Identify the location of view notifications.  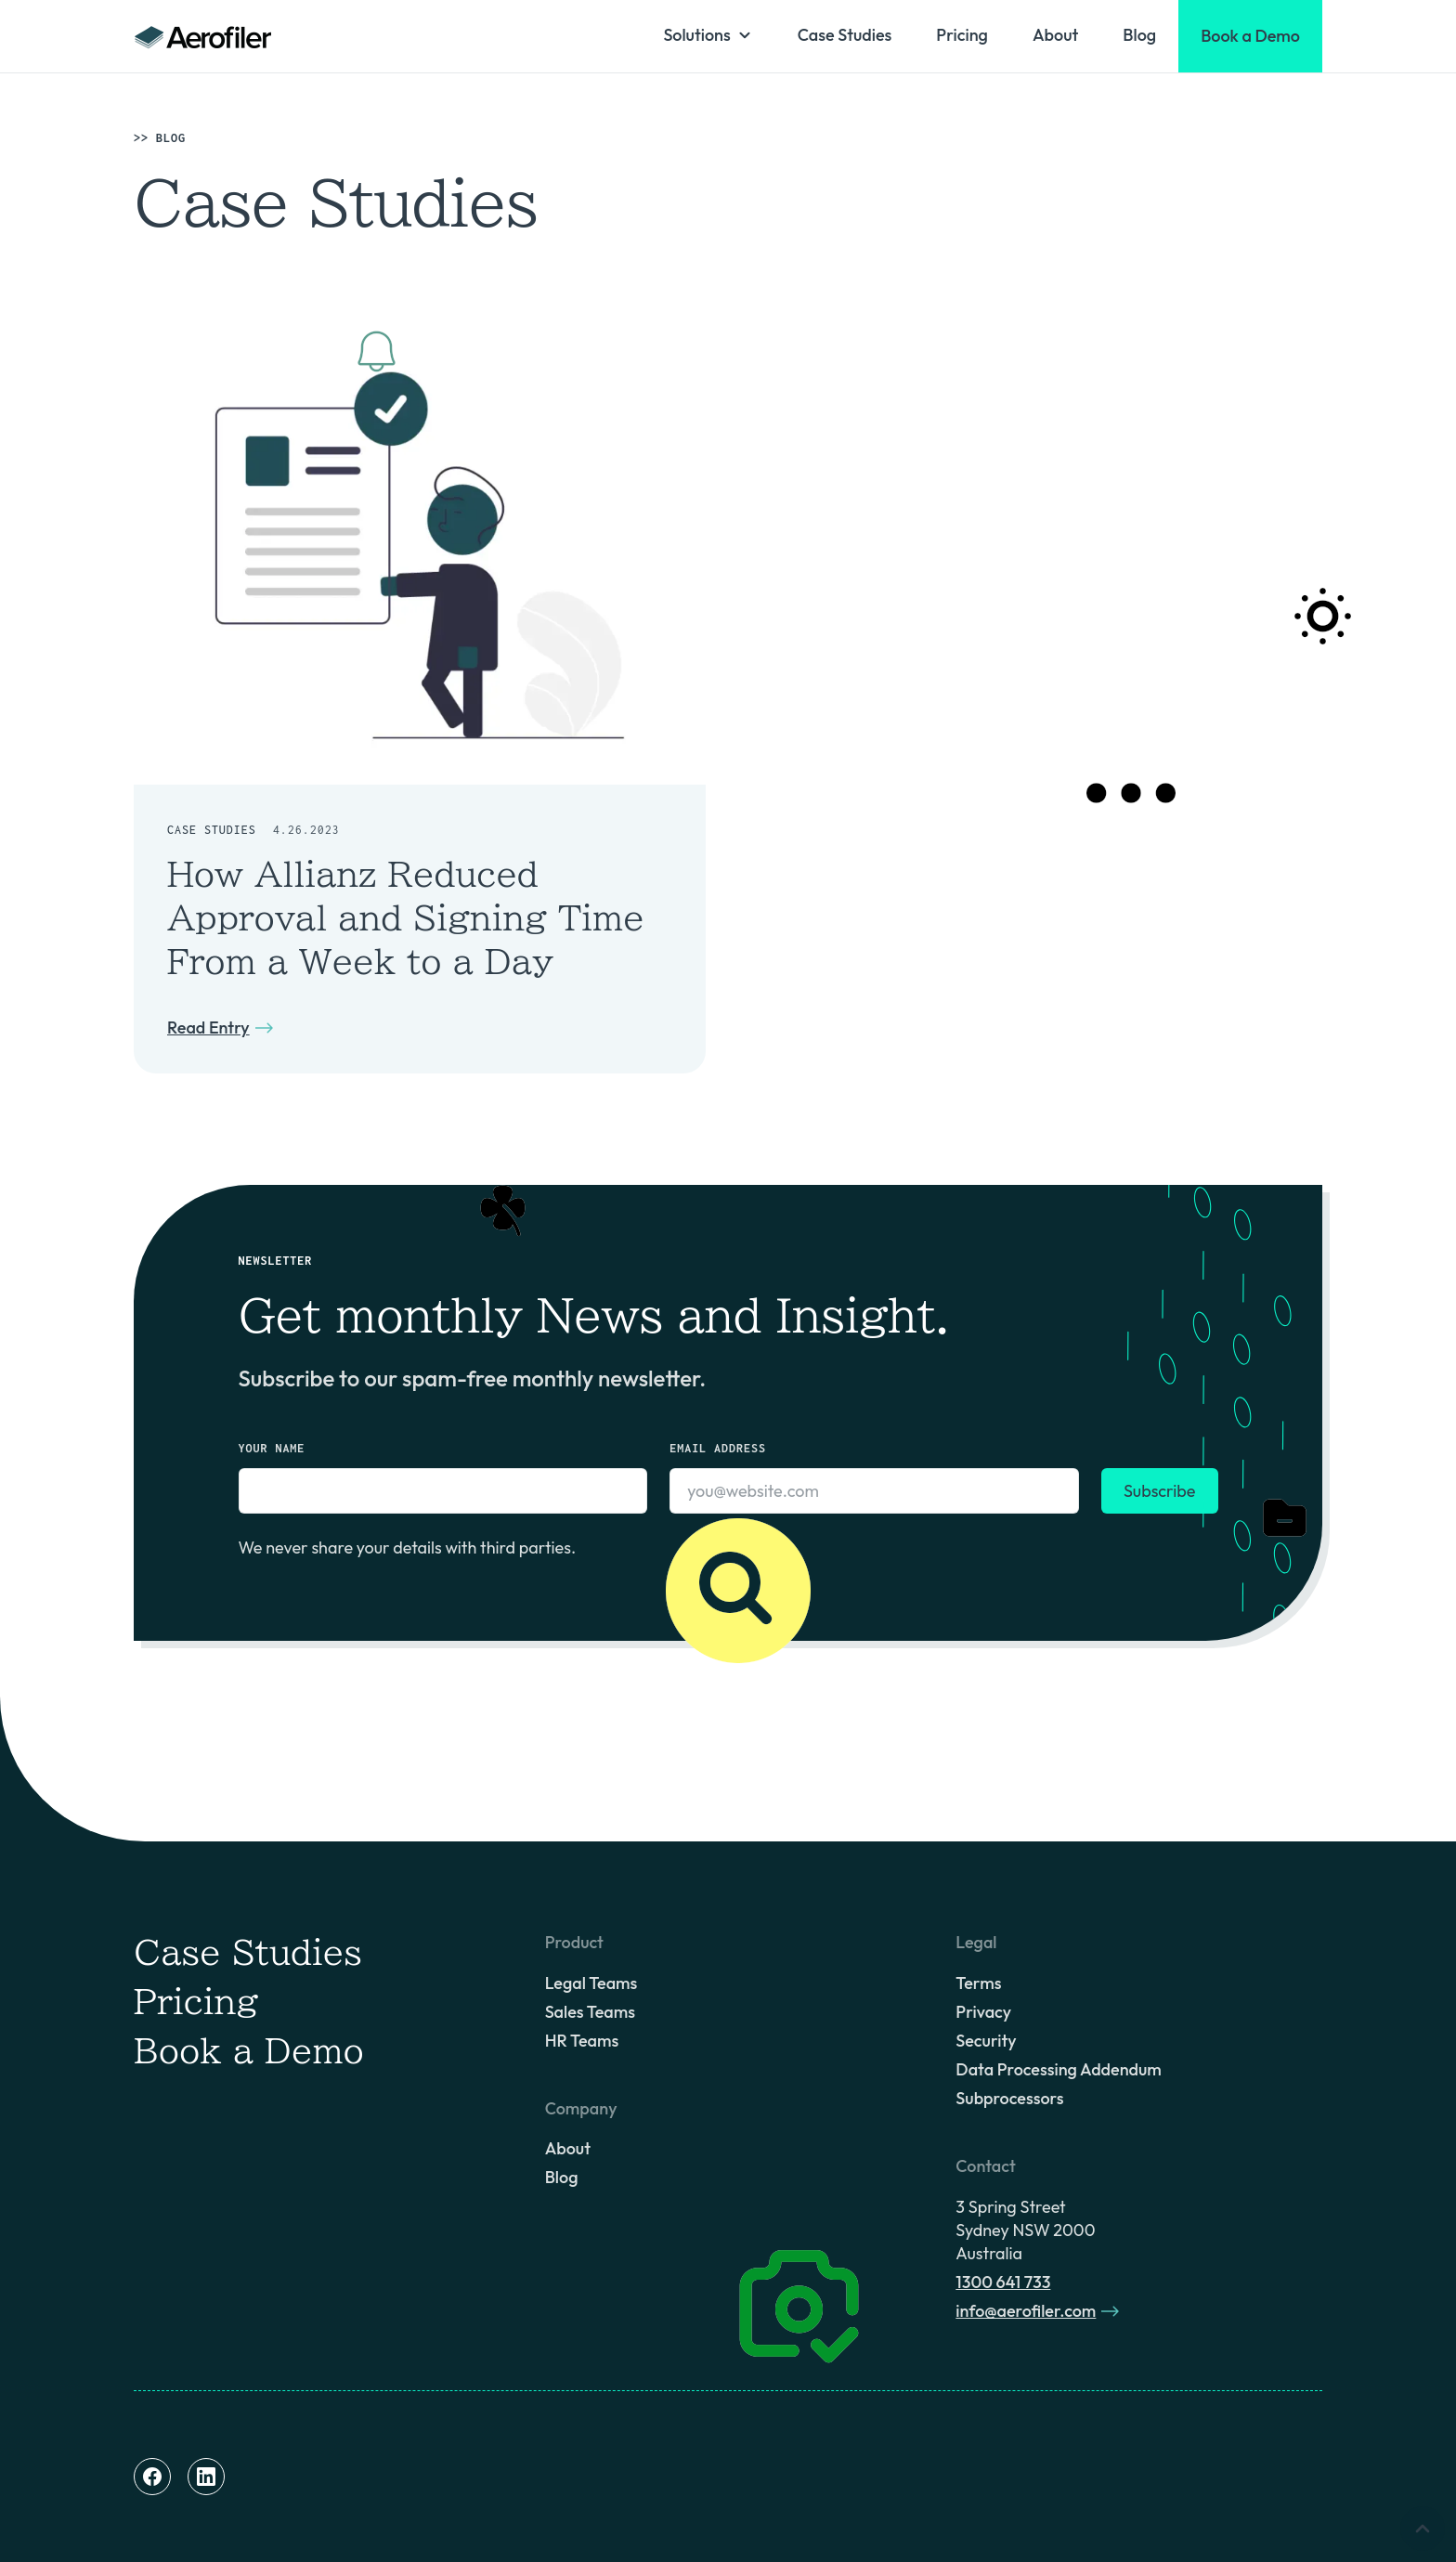
(376, 351).